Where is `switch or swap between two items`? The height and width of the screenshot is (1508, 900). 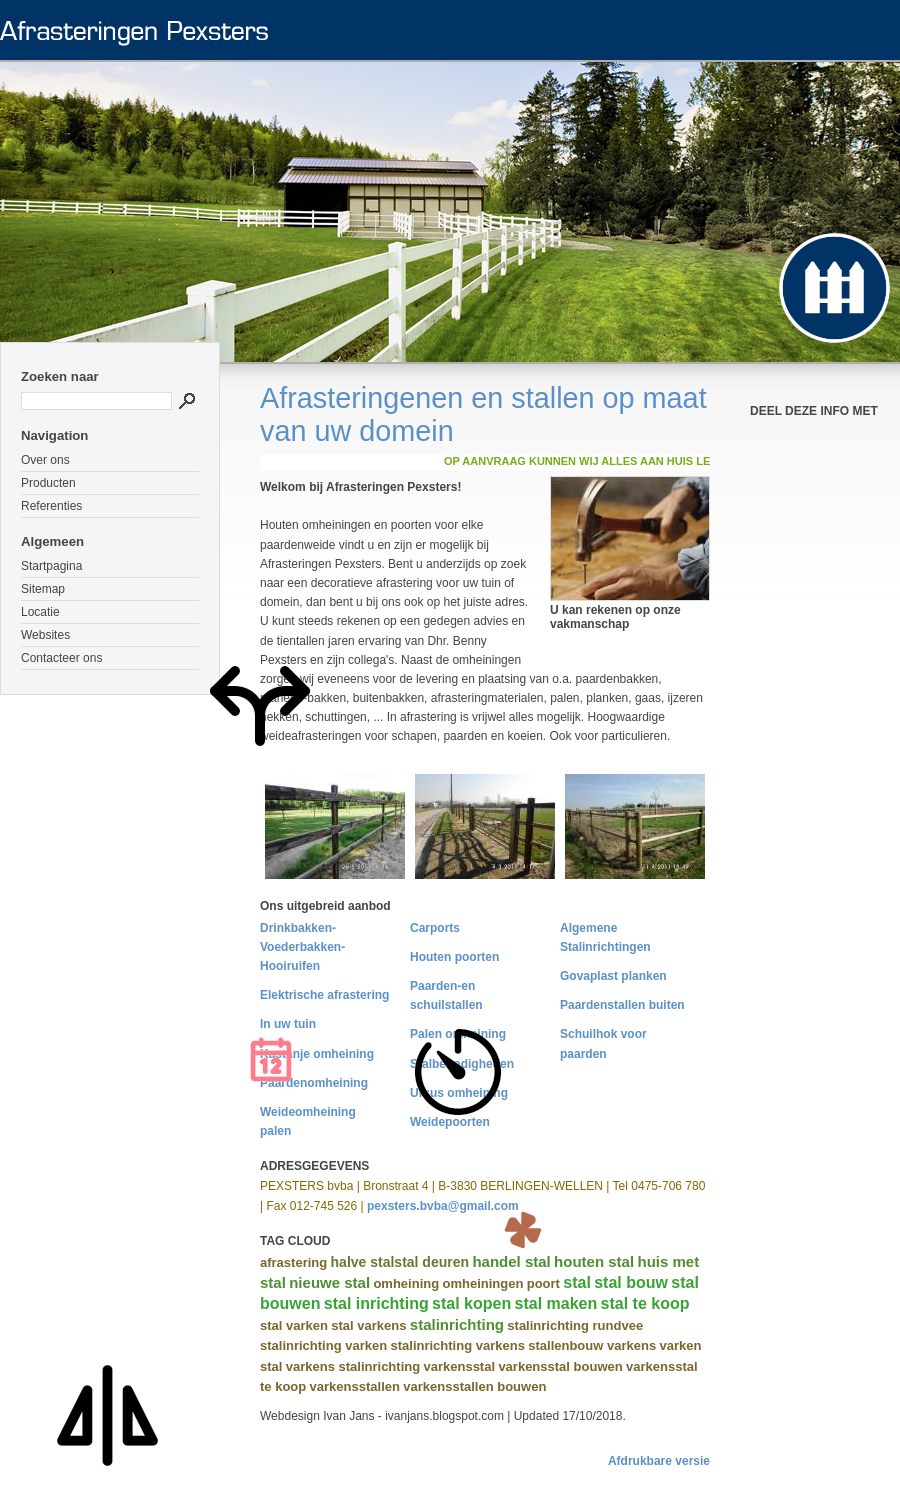 switch or swap between two items is located at coordinates (260, 706).